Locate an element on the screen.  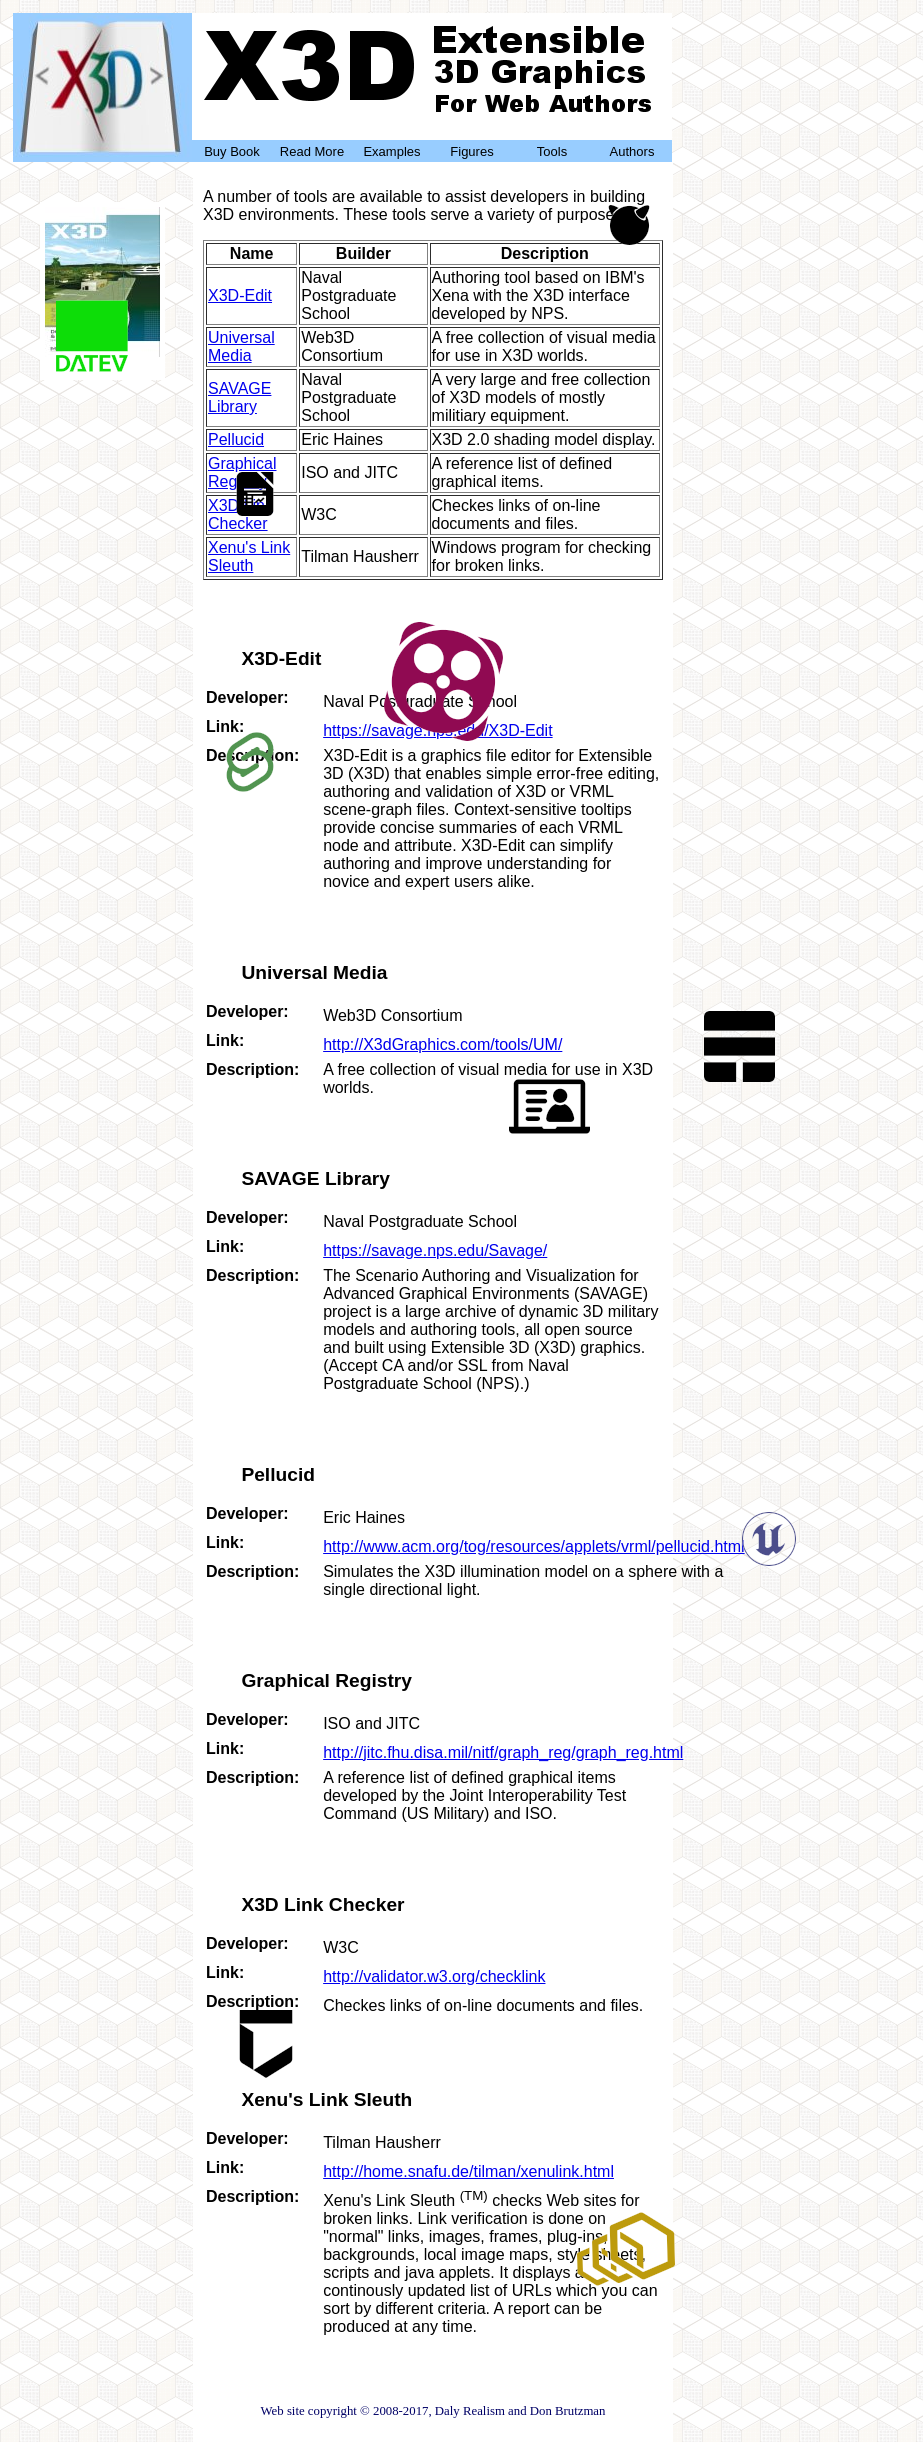
open the Codementor app or website is located at coordinates (549, 1106).